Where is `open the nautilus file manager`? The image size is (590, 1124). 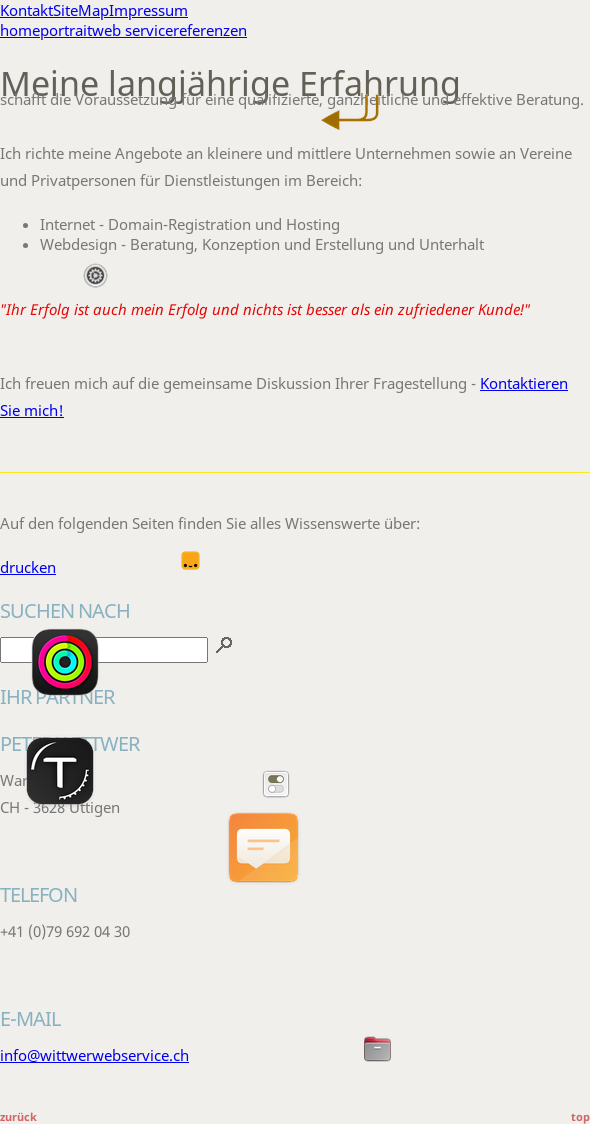 open the nautilus file manager is located at coordinates (377, 1048).